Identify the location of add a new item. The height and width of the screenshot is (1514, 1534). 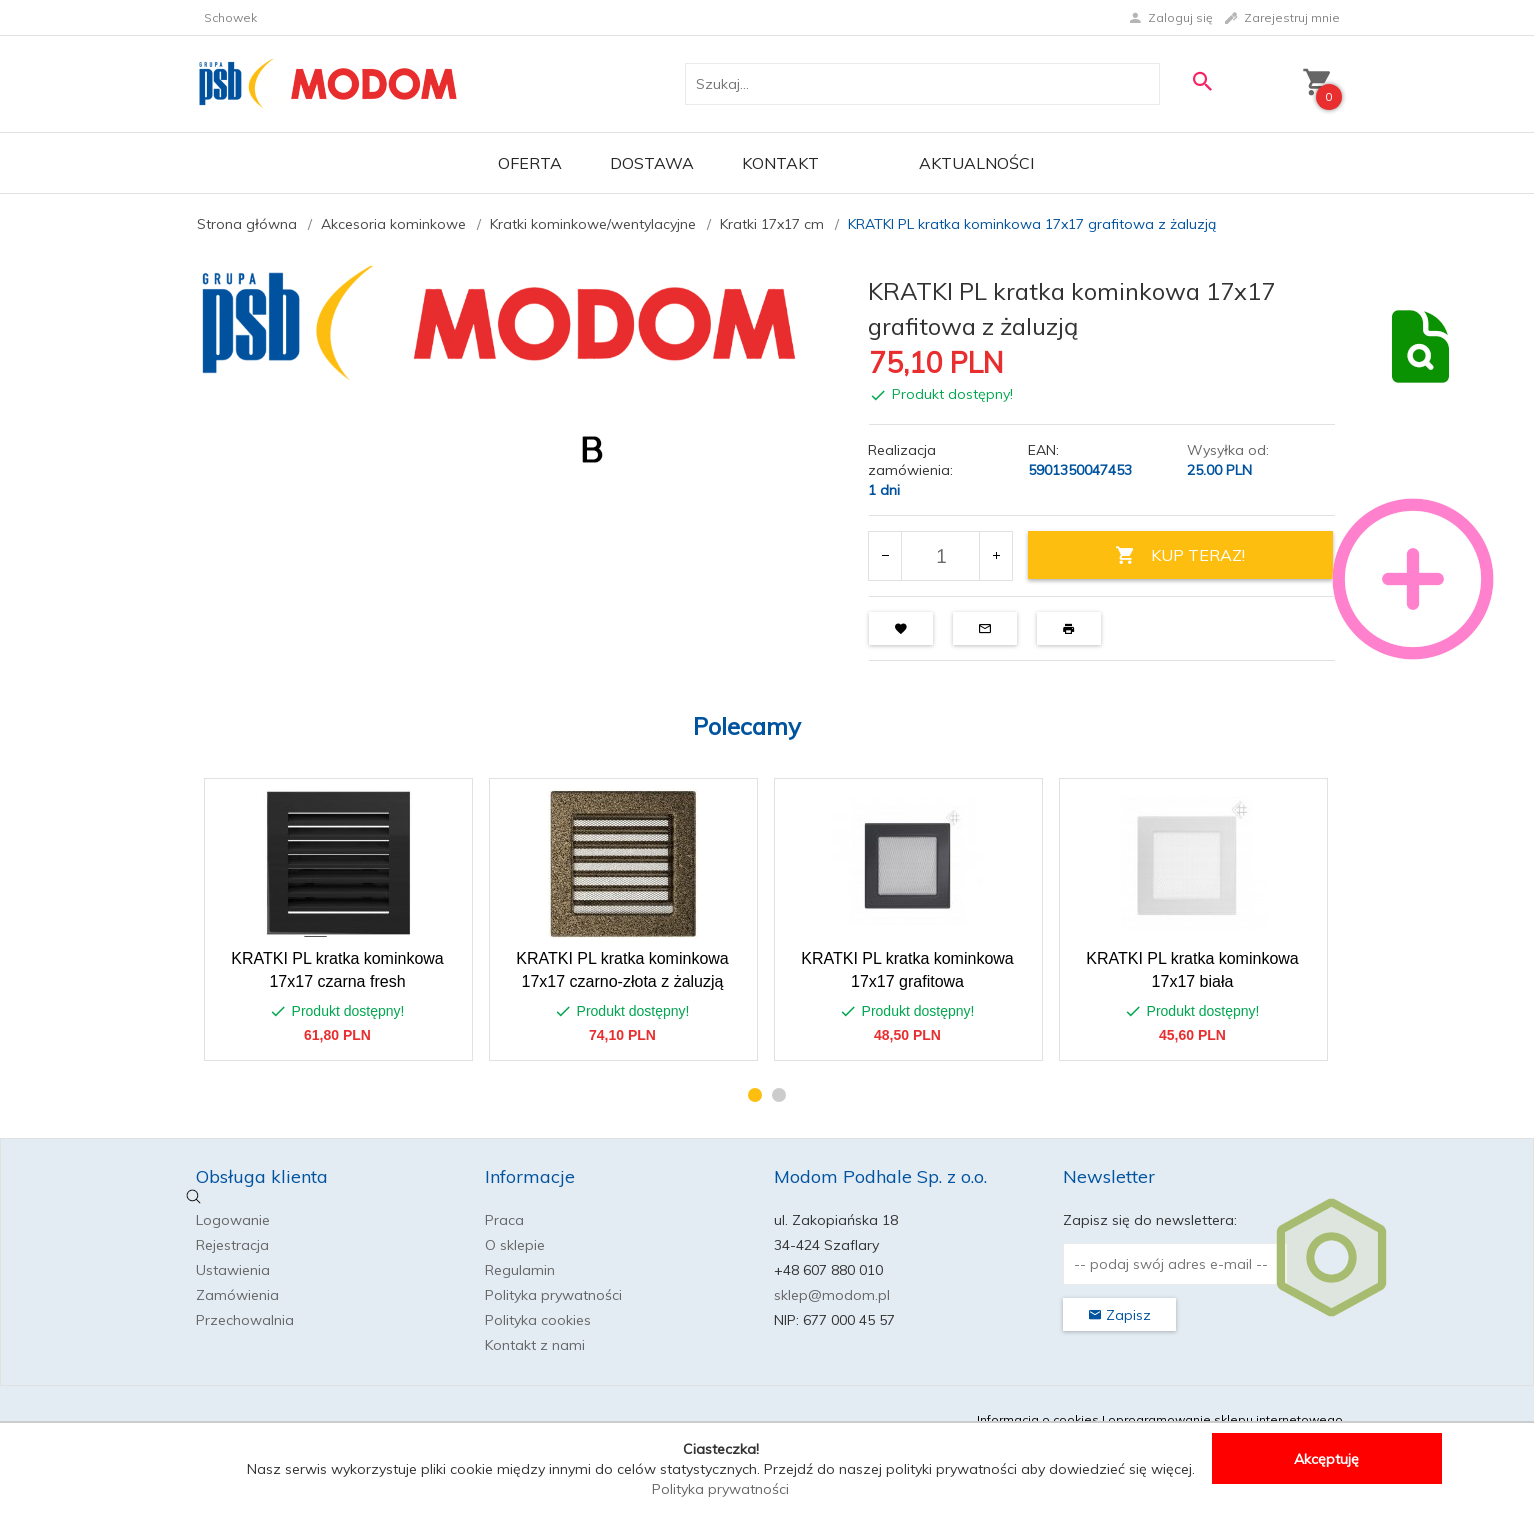
(1413, 579).